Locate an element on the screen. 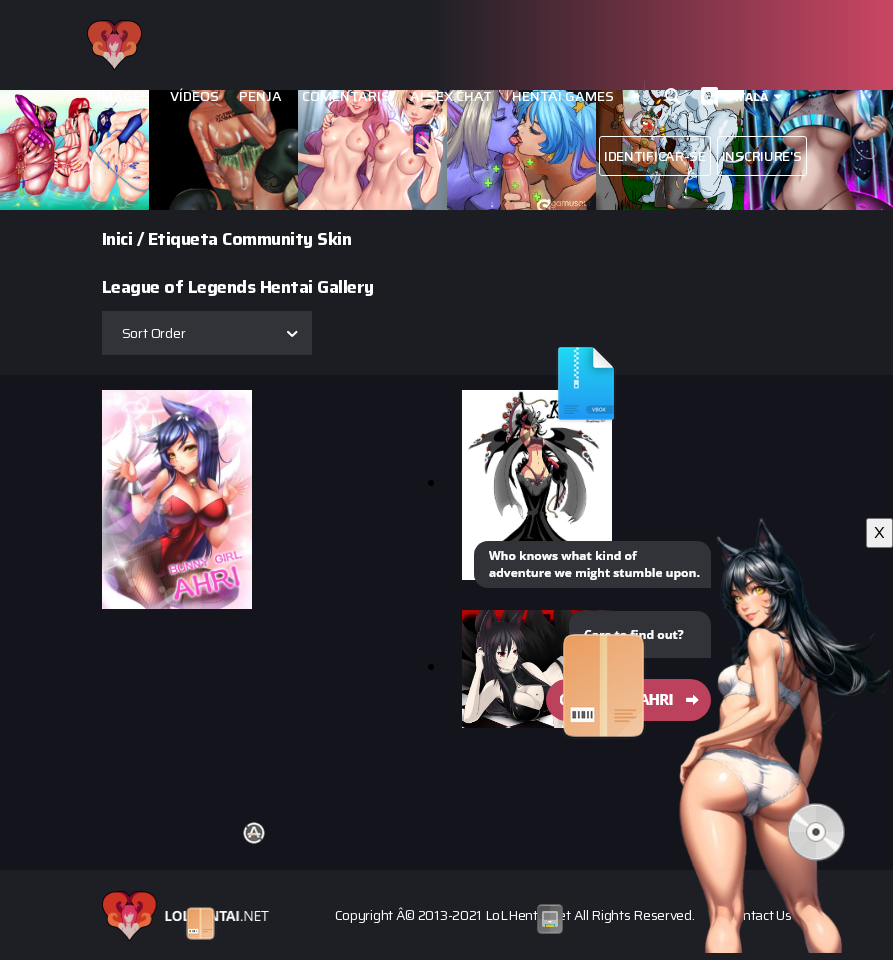 The height and width of the screenshot is (960, 893). open a package or archive file is located at coordinates (603, 685).